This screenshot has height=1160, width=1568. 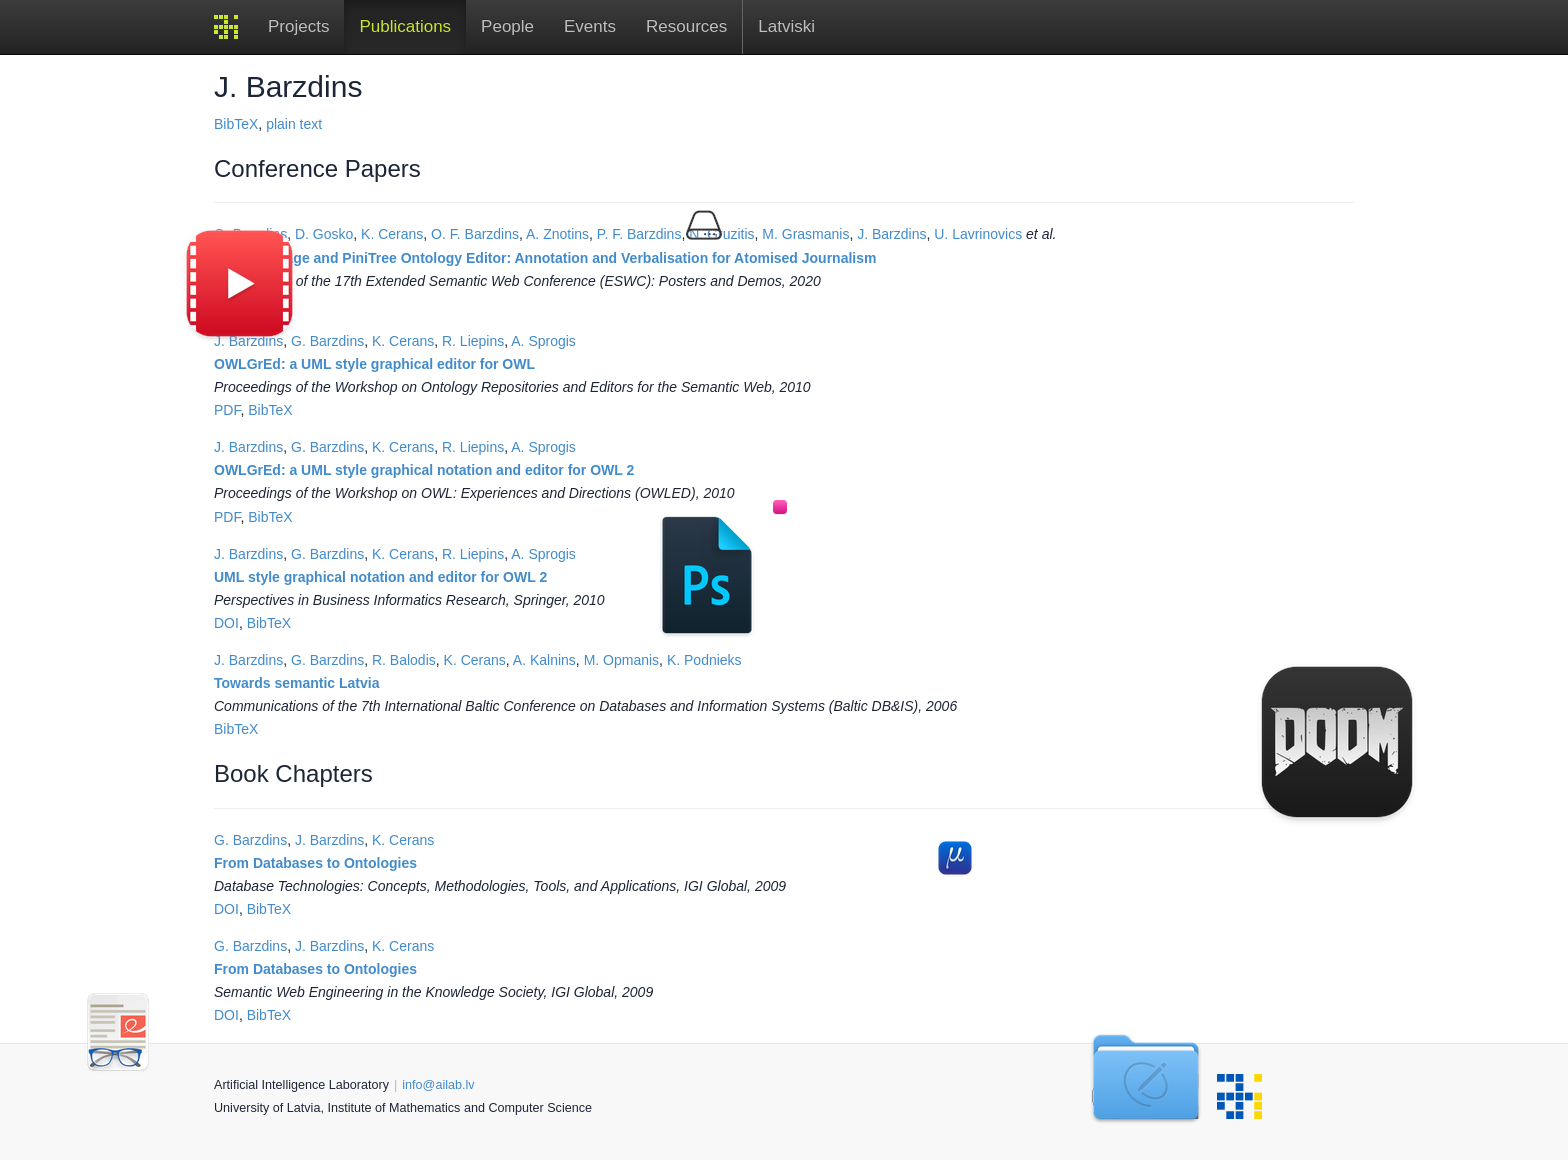 I want to click on blank app icon template for customization, so click(x=780, y=507).